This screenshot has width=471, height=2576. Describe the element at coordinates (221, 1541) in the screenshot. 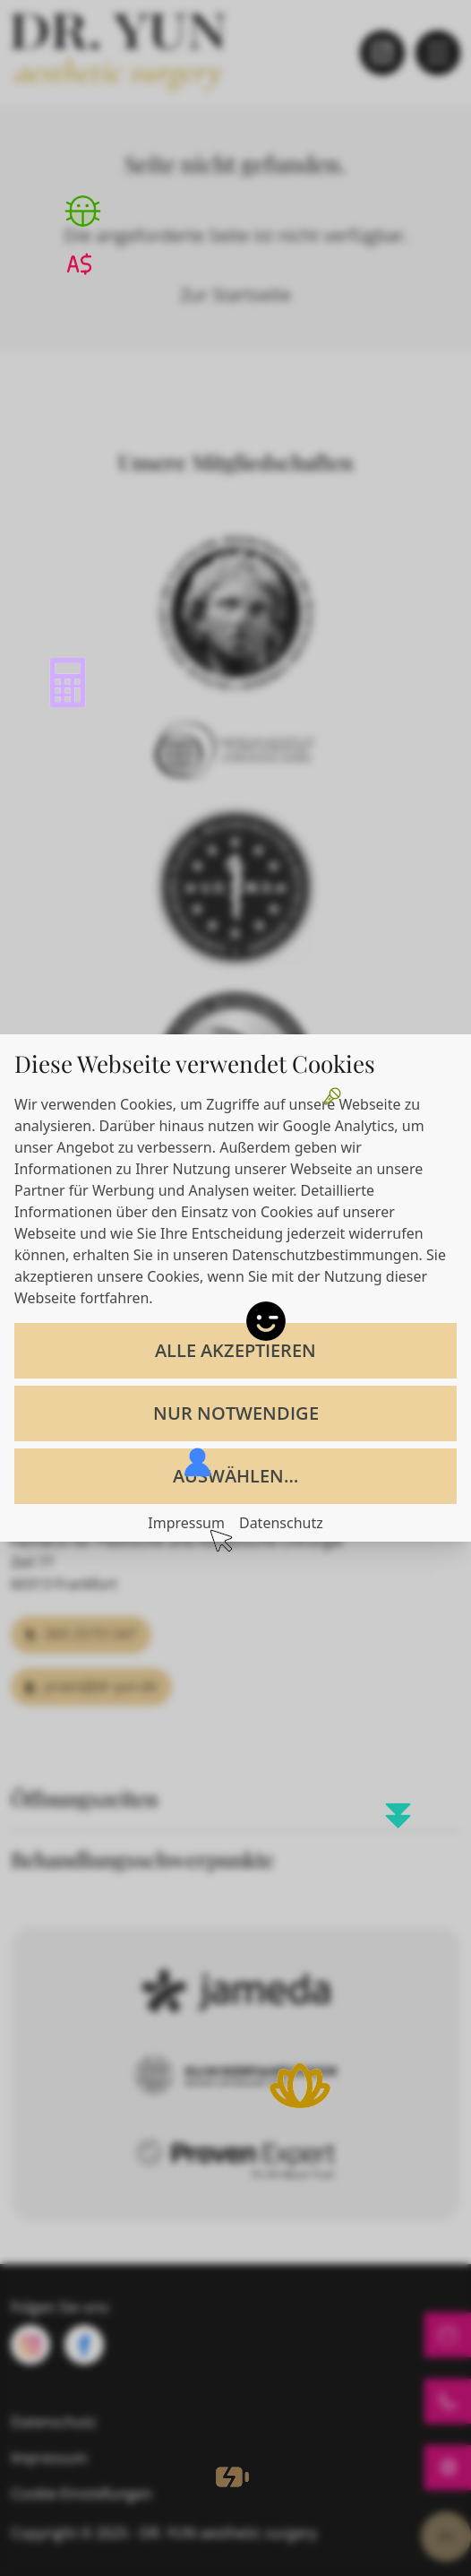

I see `mouse cursor indicator` at that location.